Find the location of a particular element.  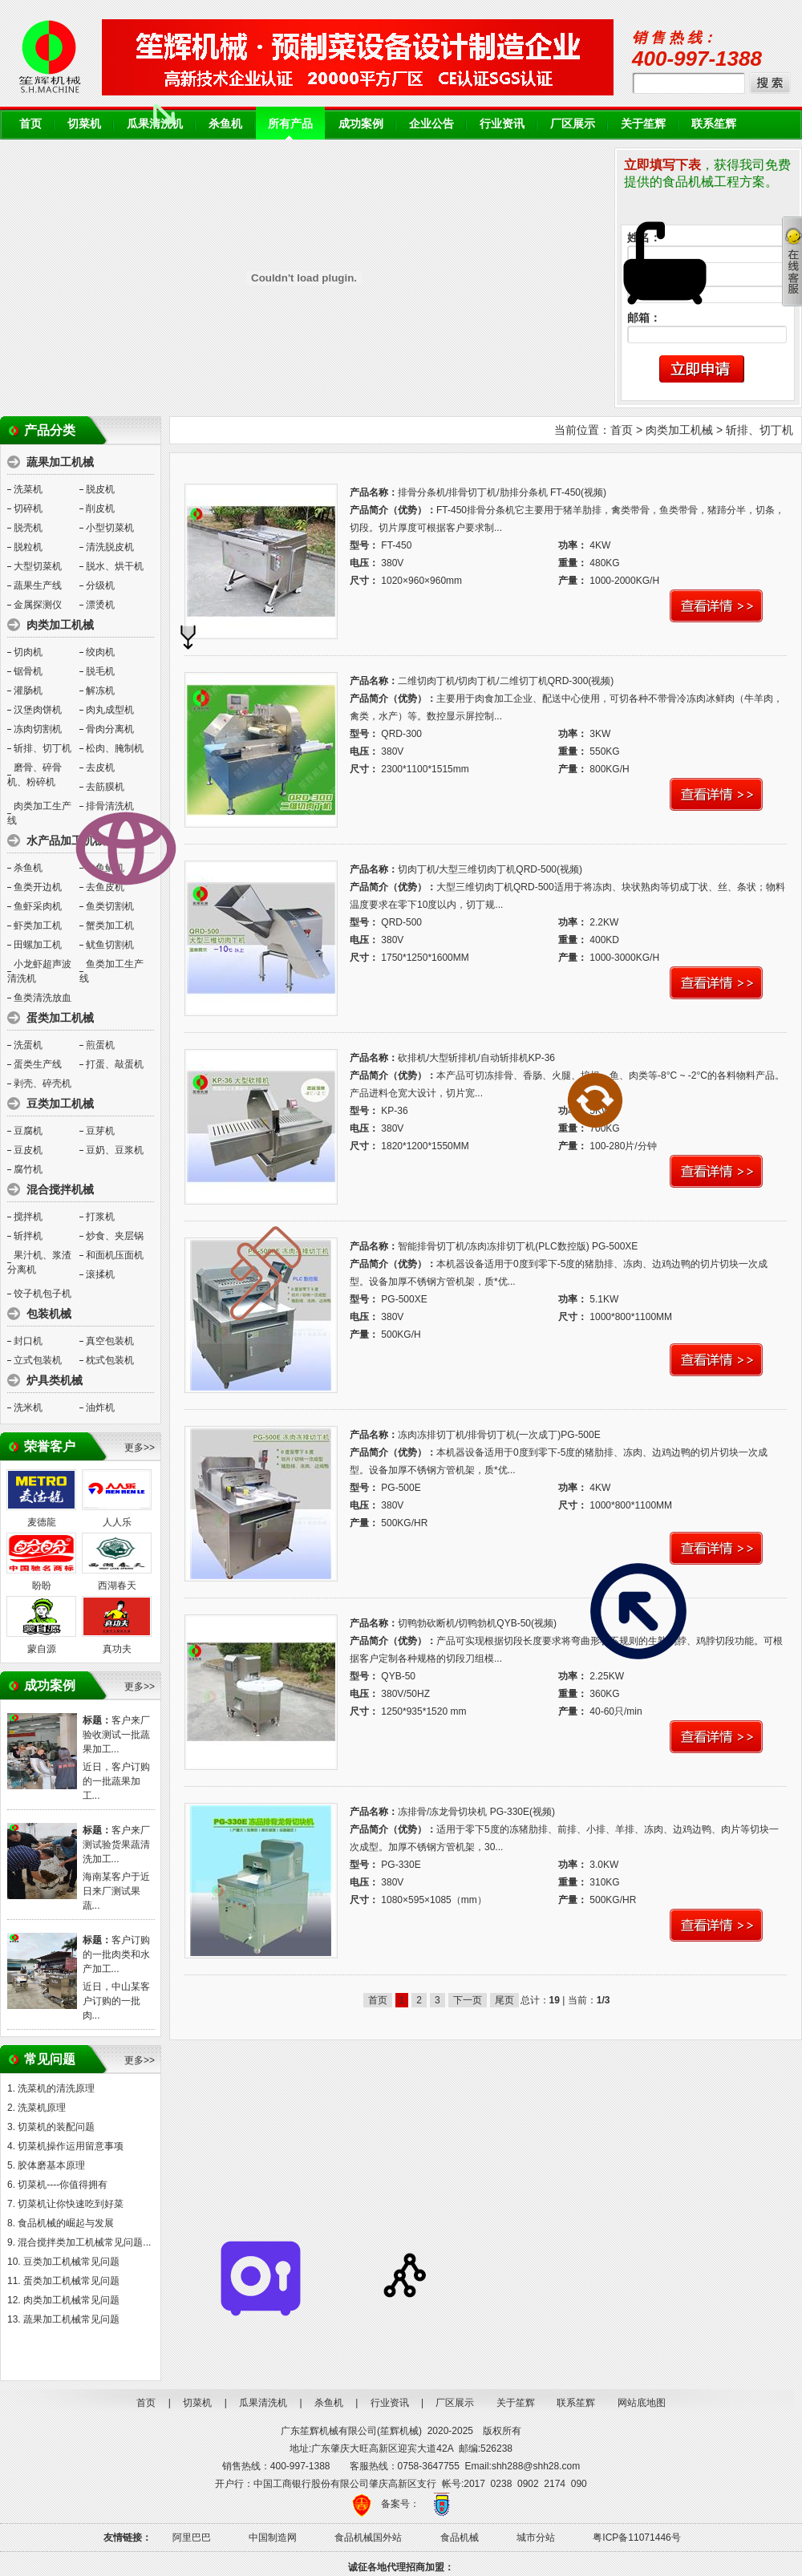

indicates bathroom amenity available is located at coordinates (665, 263).